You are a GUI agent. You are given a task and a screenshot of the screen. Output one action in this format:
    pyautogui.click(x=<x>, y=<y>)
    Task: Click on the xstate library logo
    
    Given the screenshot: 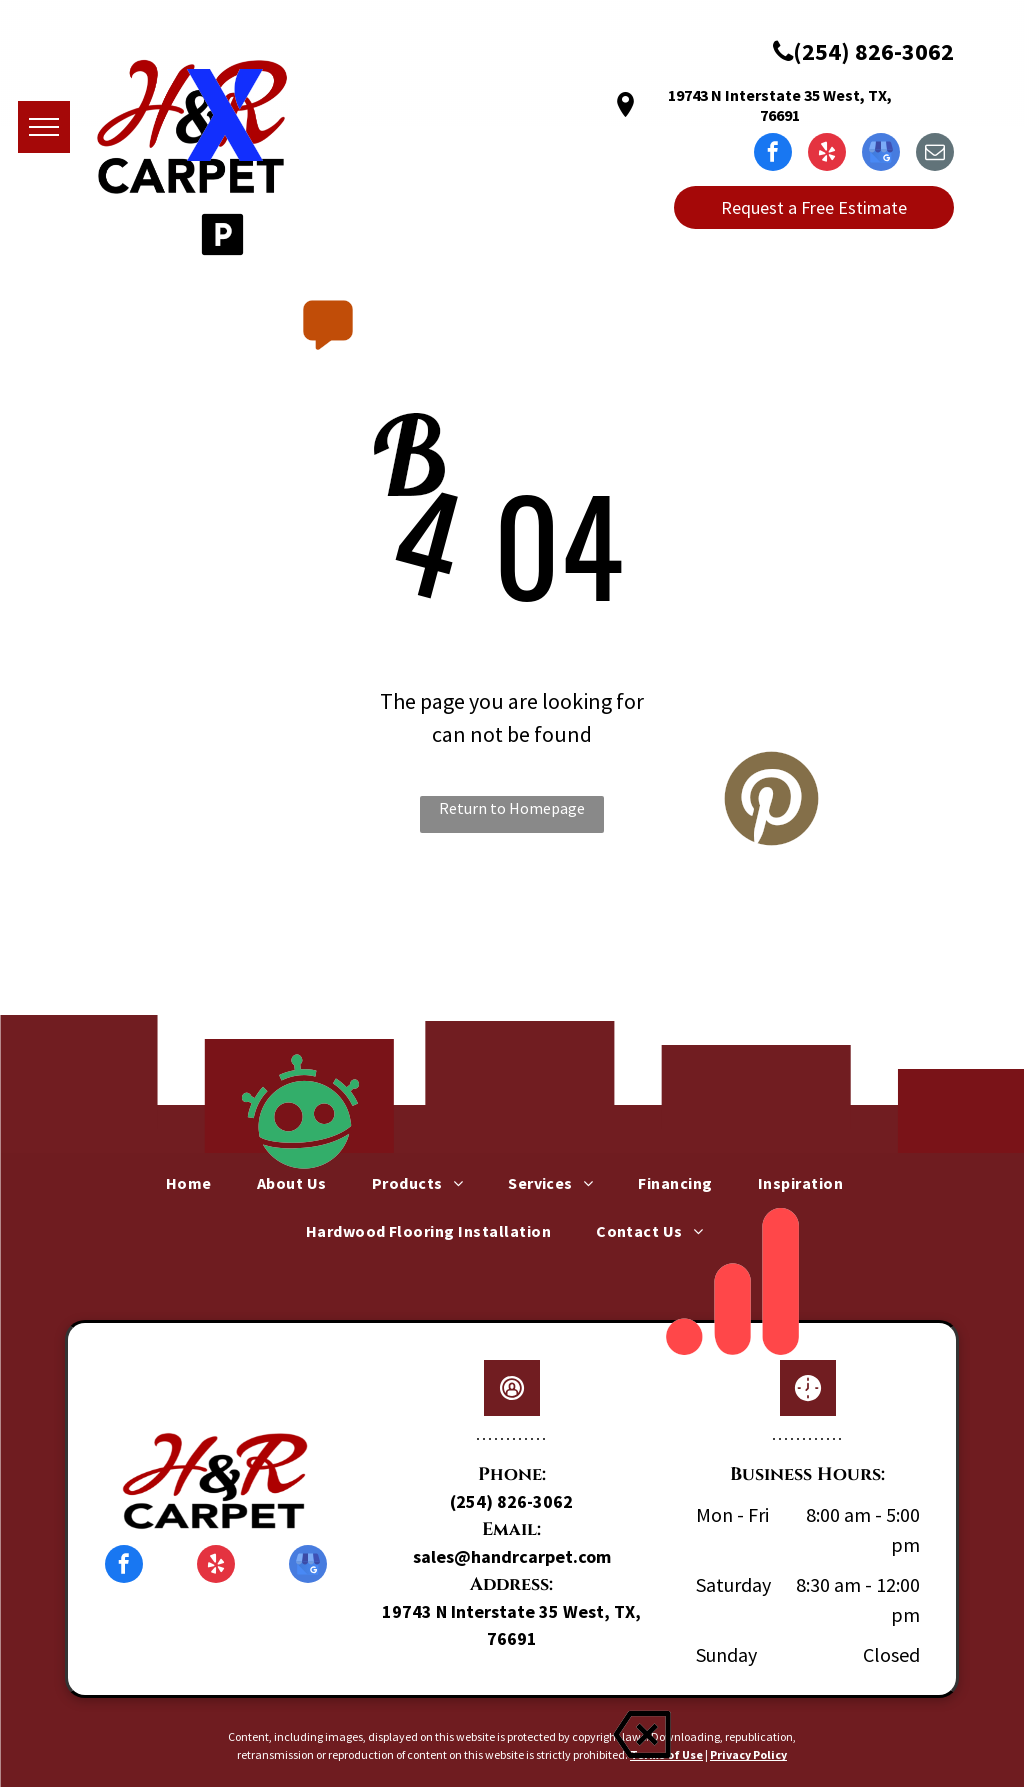 What is the action you would take?
    pyautogui.click(x=225, y=115)
    